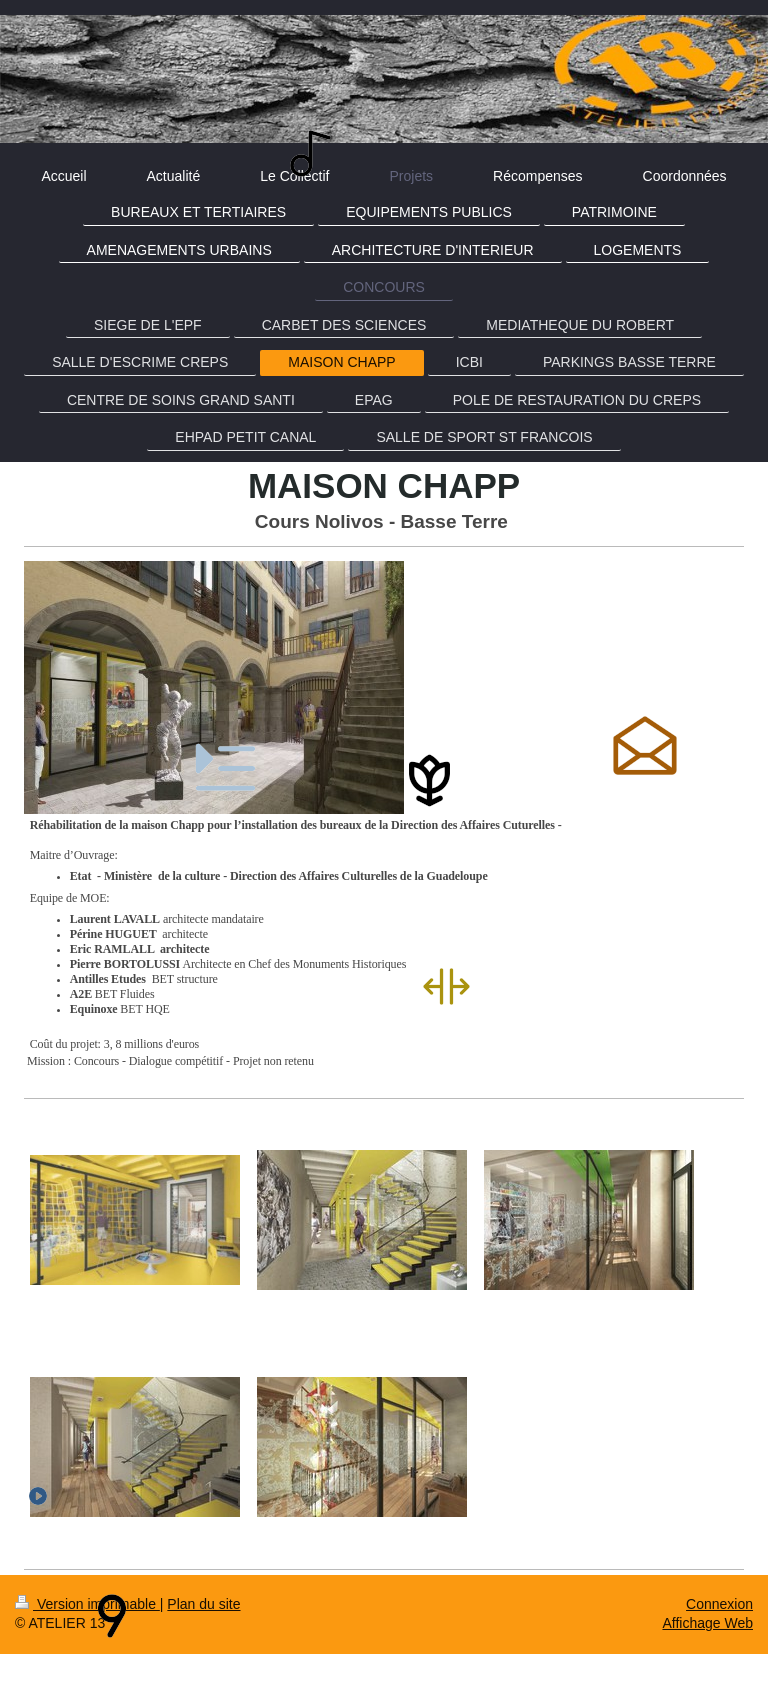 This screenshot has height=1684, width=768. I want to click on indicates the number nine in a list or sequence, so click(112, 1616).